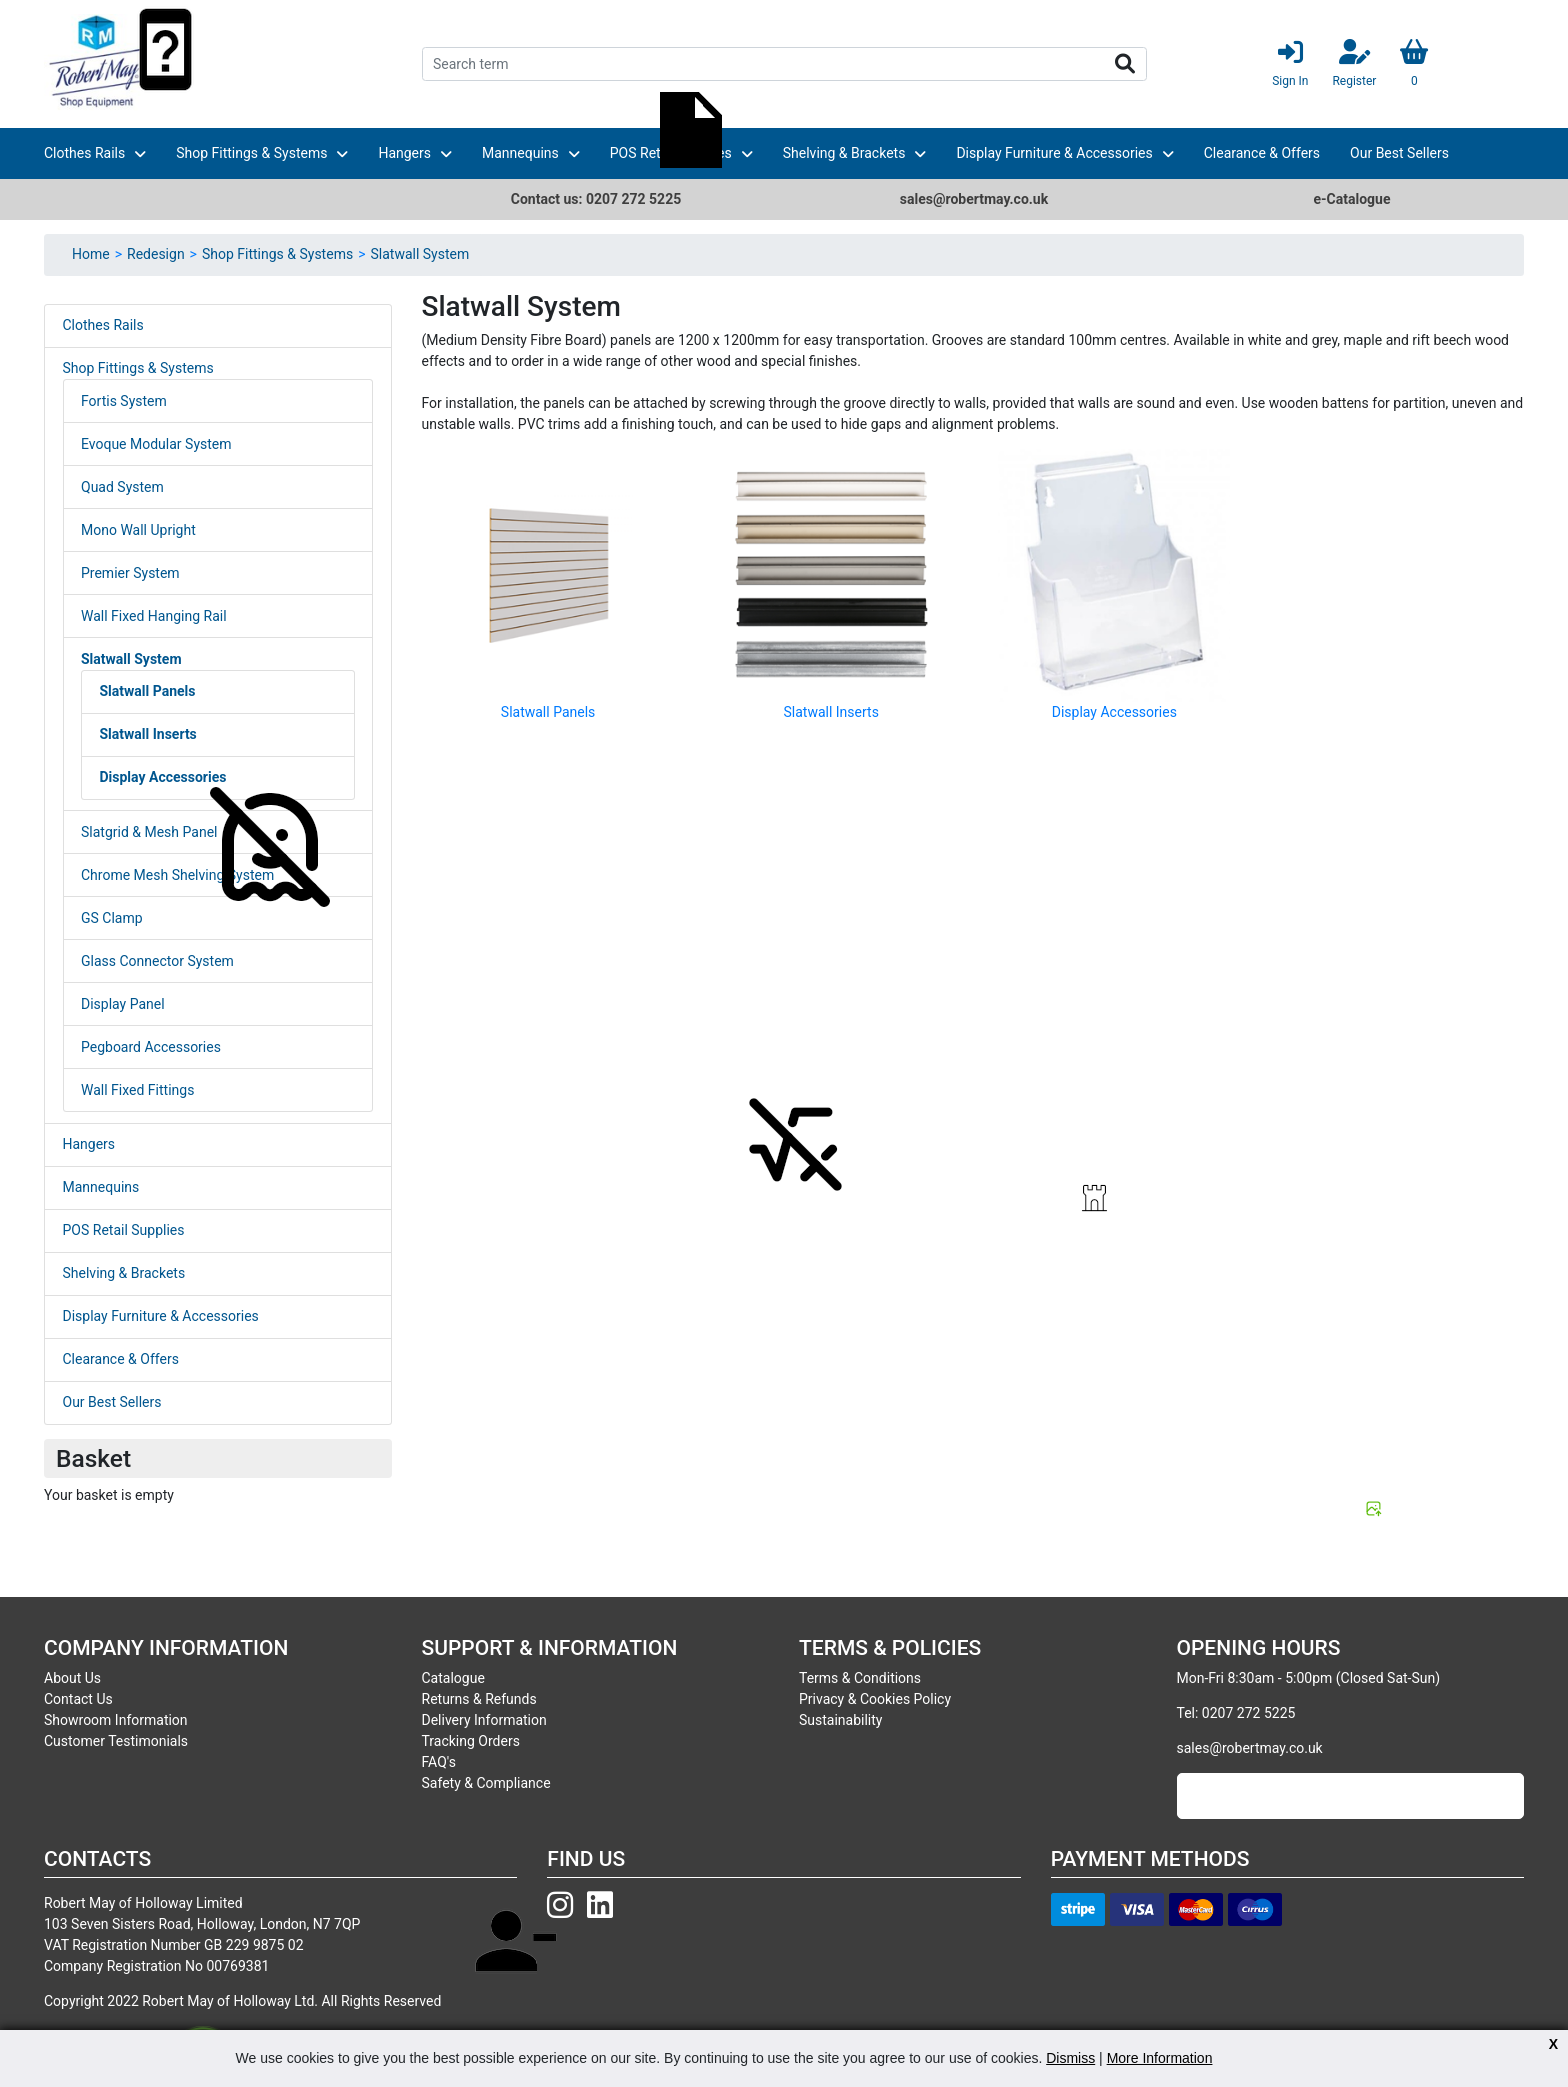  What do you see at coordinates (270, 847) in the screenshot?
I see `disable ghost mode or incognito browsing` at bounding box center [270, 847].